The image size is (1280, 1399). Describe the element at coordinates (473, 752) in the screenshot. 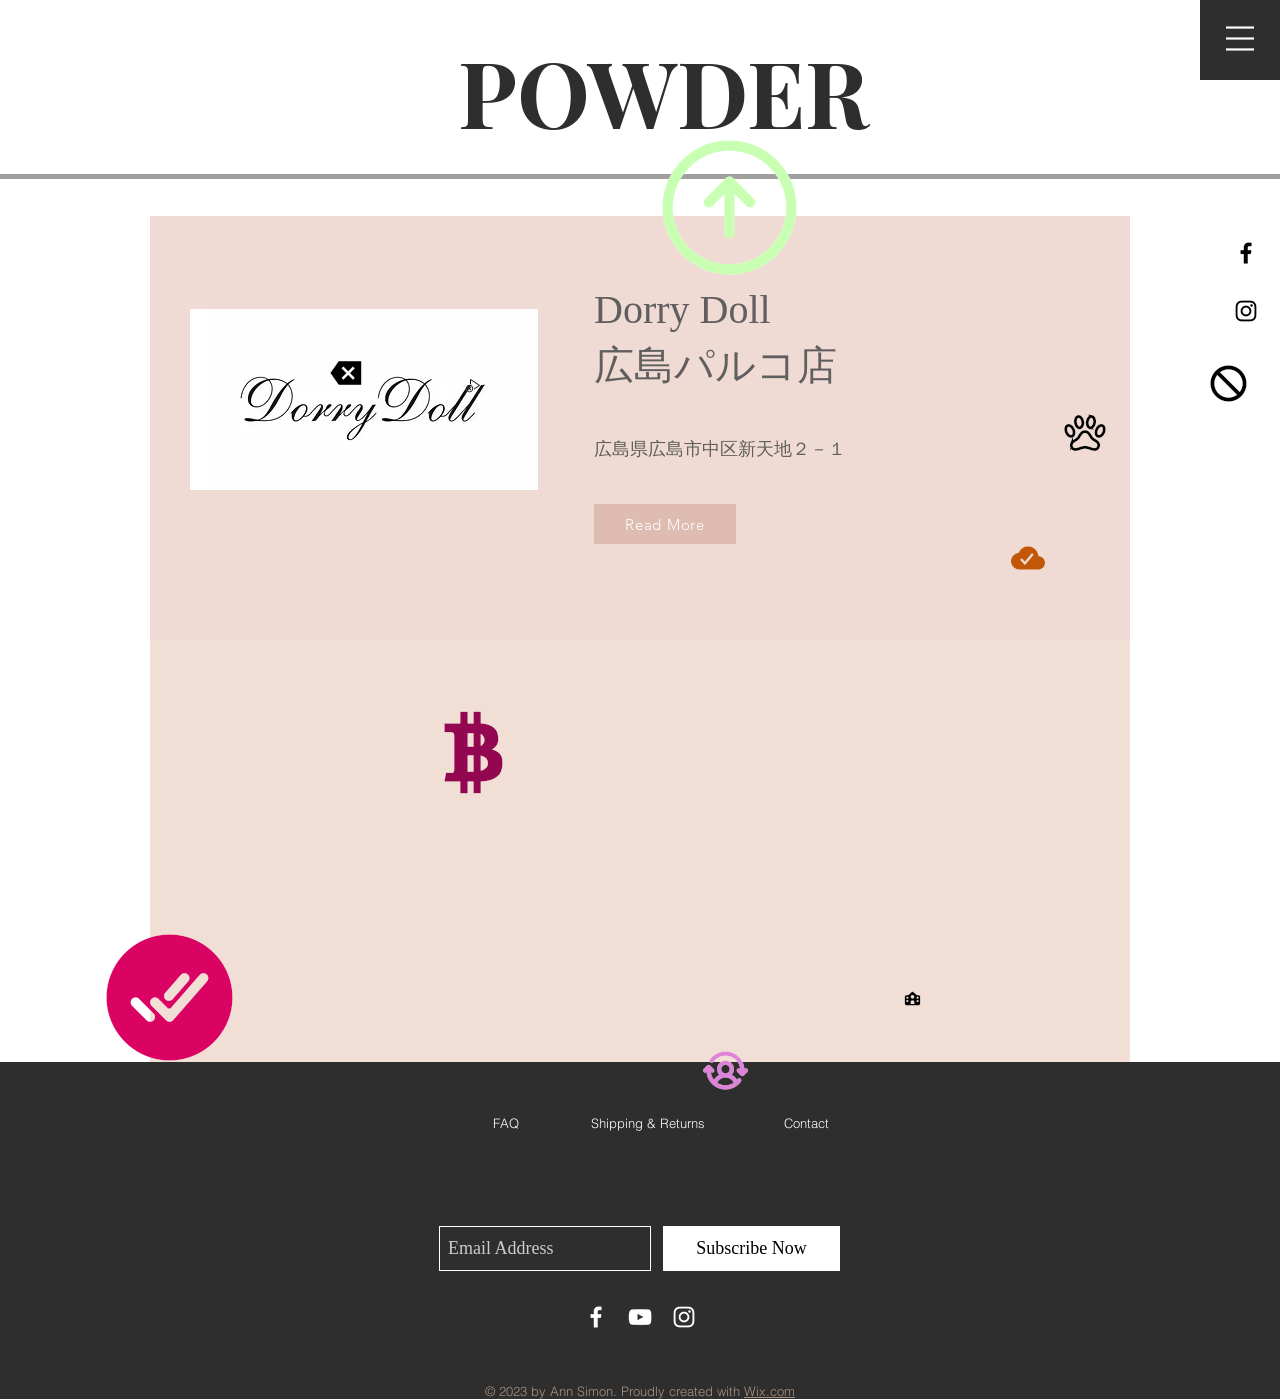

I see `bitcoin cryptocurrency logo` at that location.